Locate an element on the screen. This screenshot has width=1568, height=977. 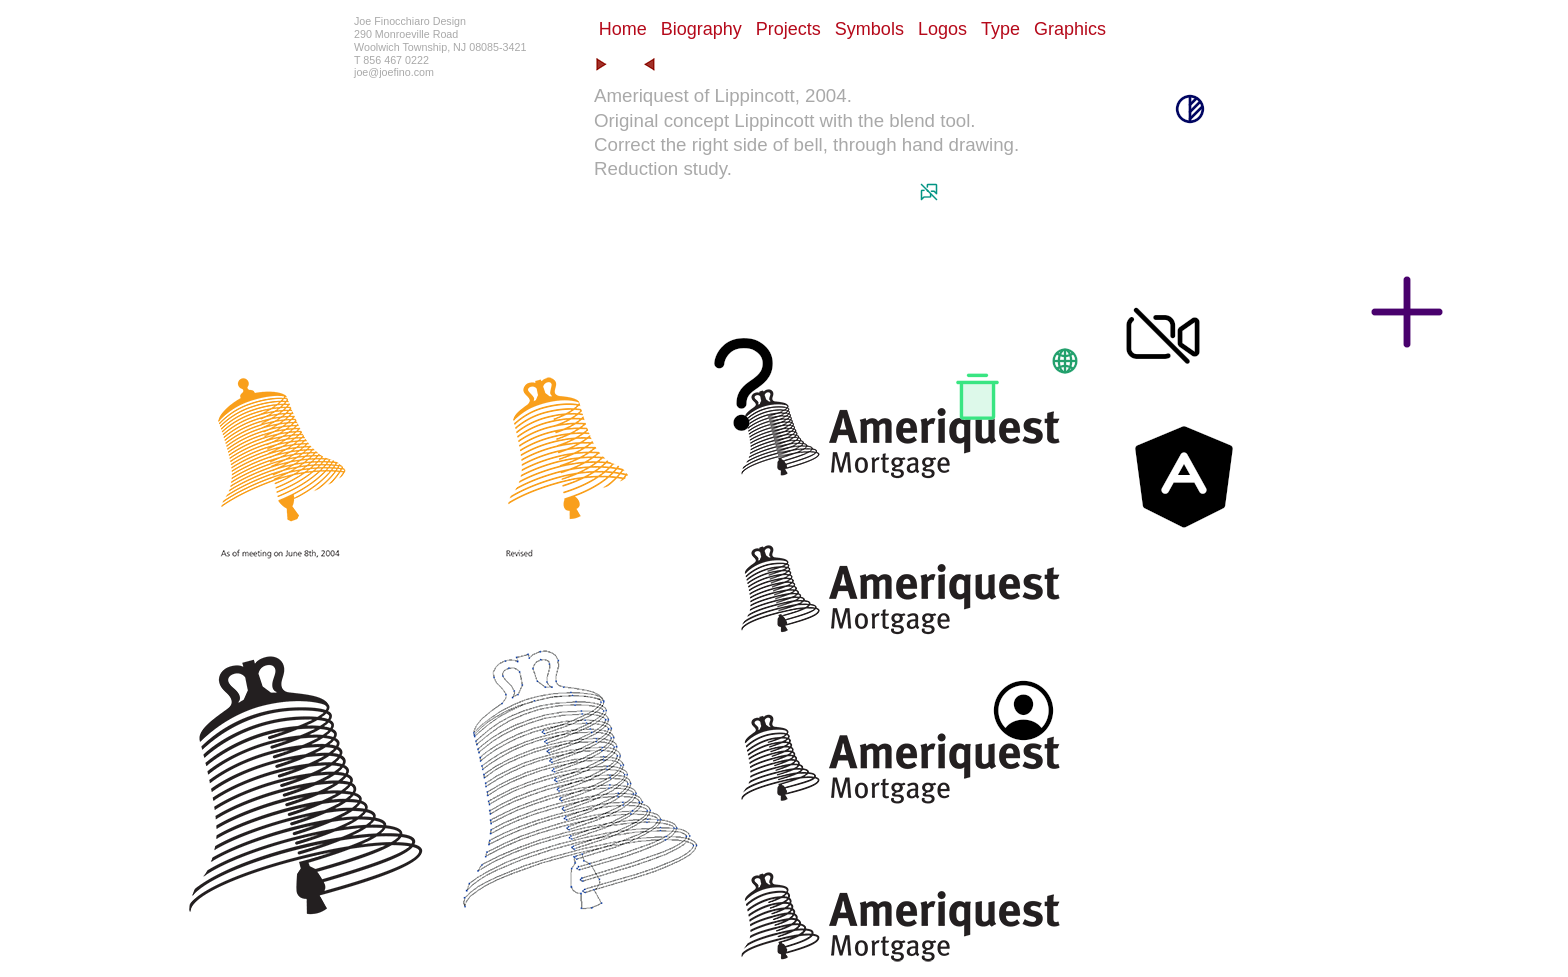
adjust display contrast settings is located at coordinates (1190, 109).